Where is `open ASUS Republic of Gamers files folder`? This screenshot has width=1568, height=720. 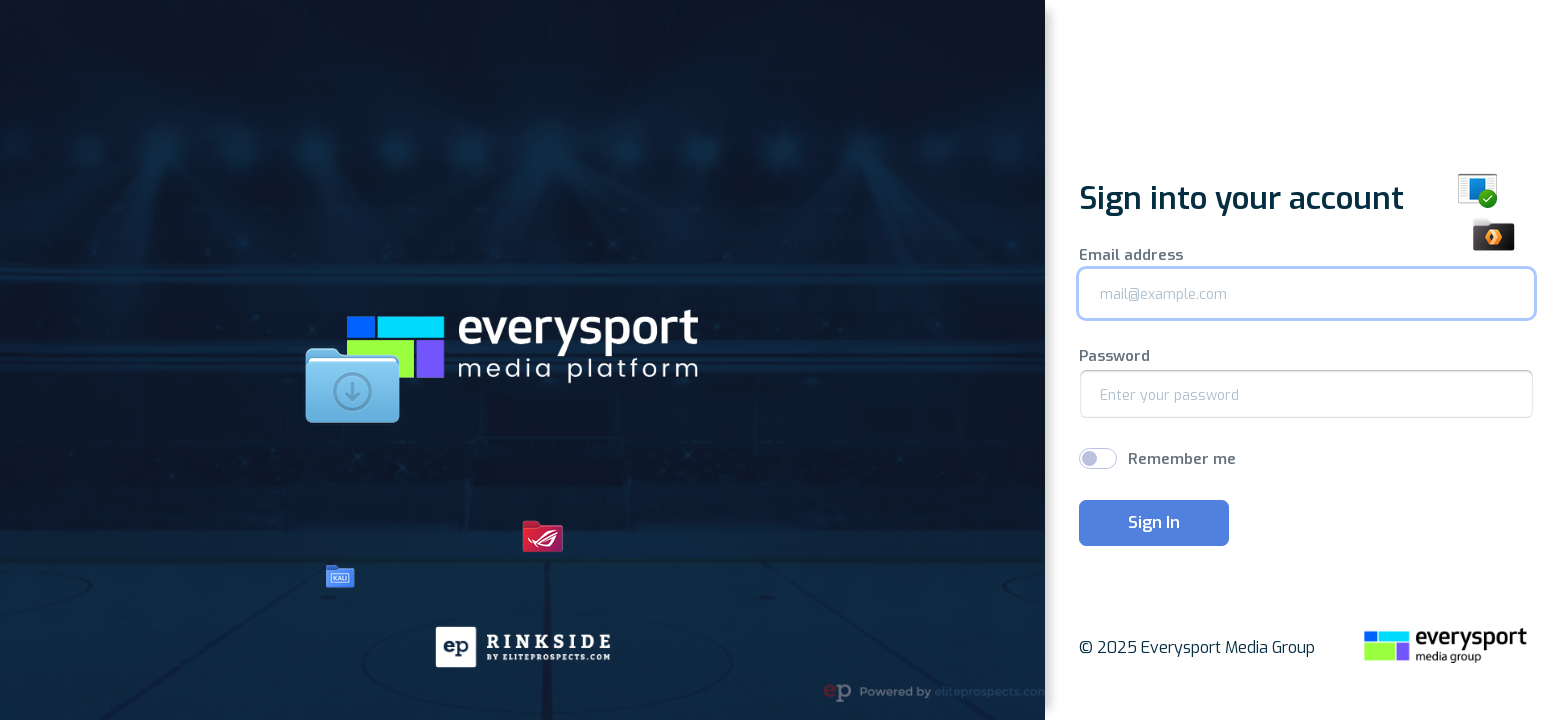
open ASUS Republic of Gamers files folder is located at coordinates (542, 537).